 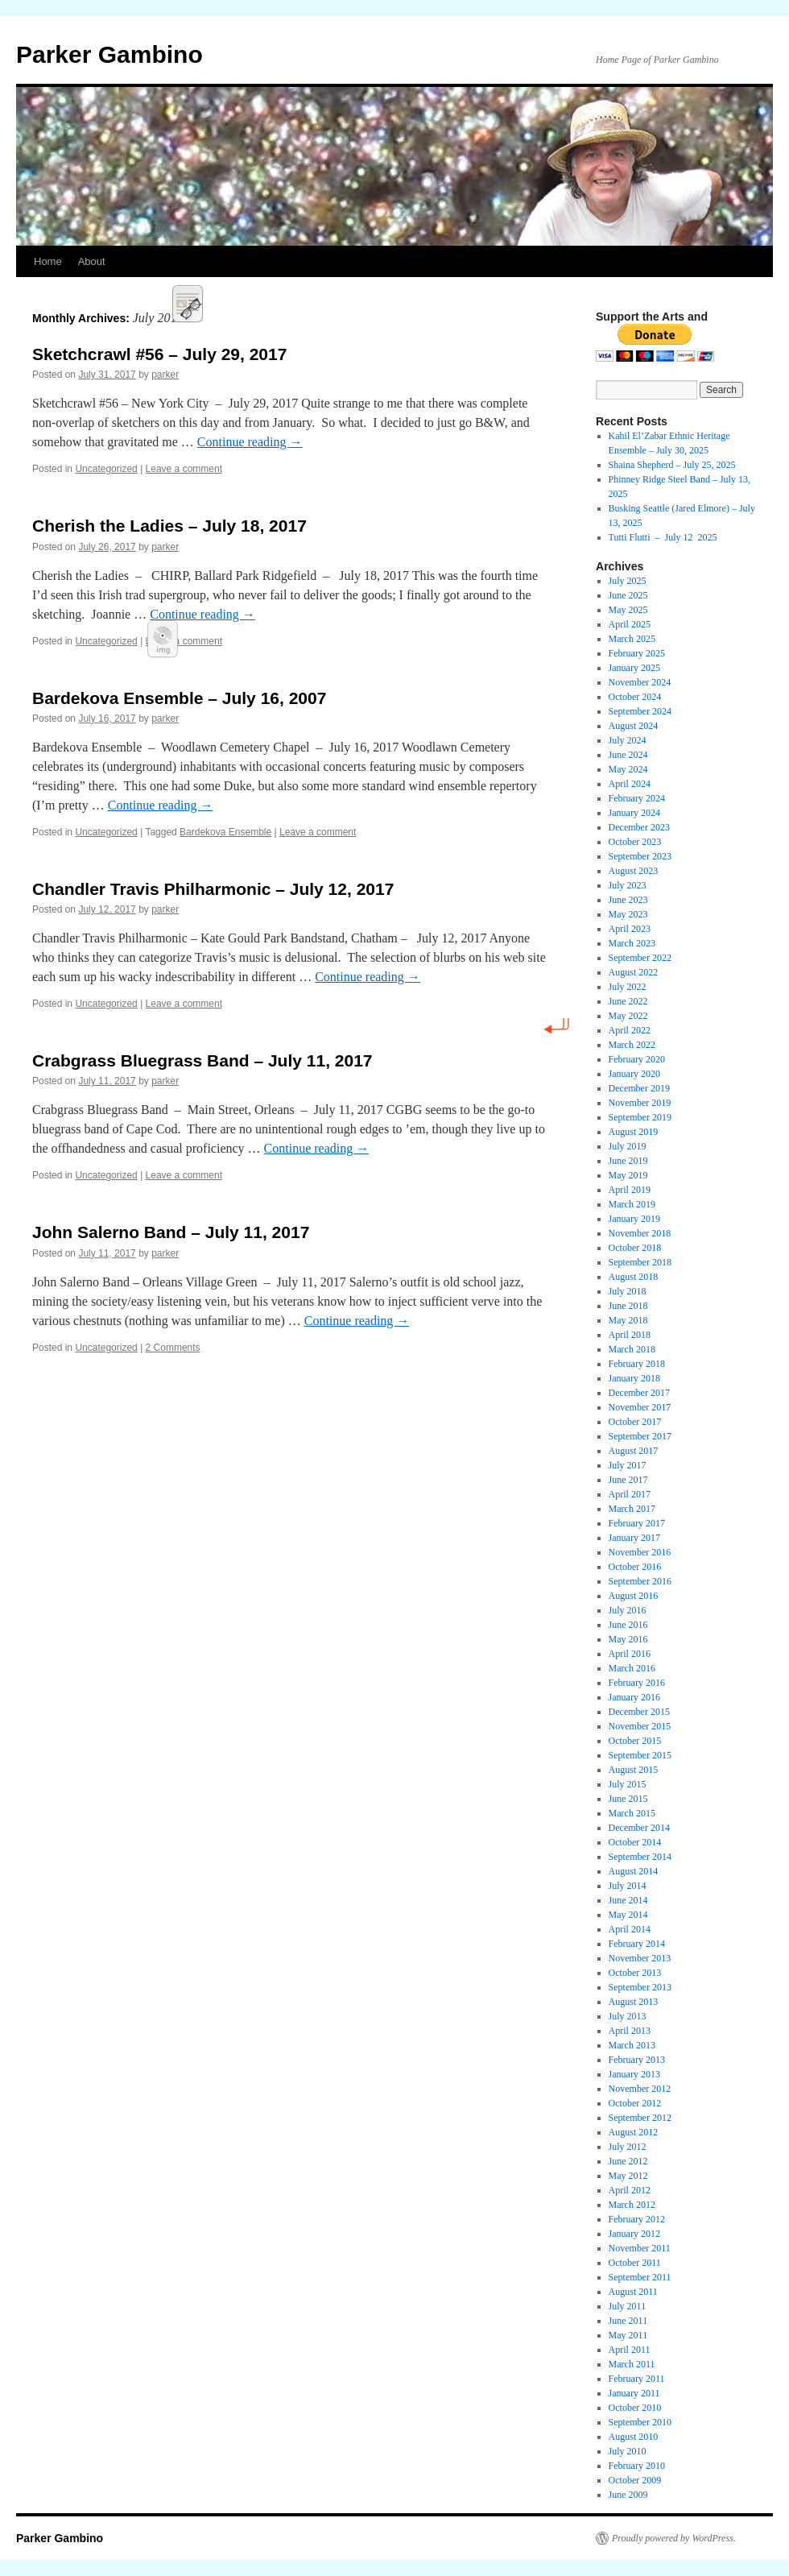 I want to click on reply to all recipients of an email, so click(x=556, y=1025).